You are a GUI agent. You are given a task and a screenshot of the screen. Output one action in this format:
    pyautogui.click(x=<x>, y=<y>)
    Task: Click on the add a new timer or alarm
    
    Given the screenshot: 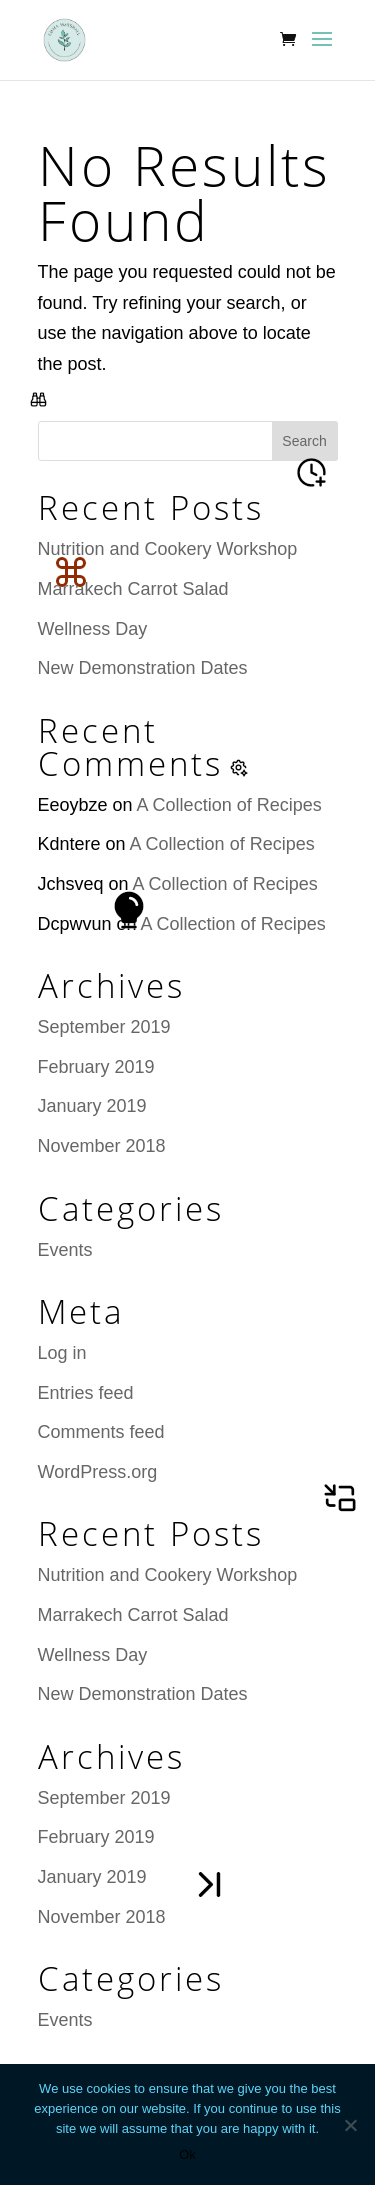 What is the action you would take?
    pyautogui.click(x=311, y=472)
    